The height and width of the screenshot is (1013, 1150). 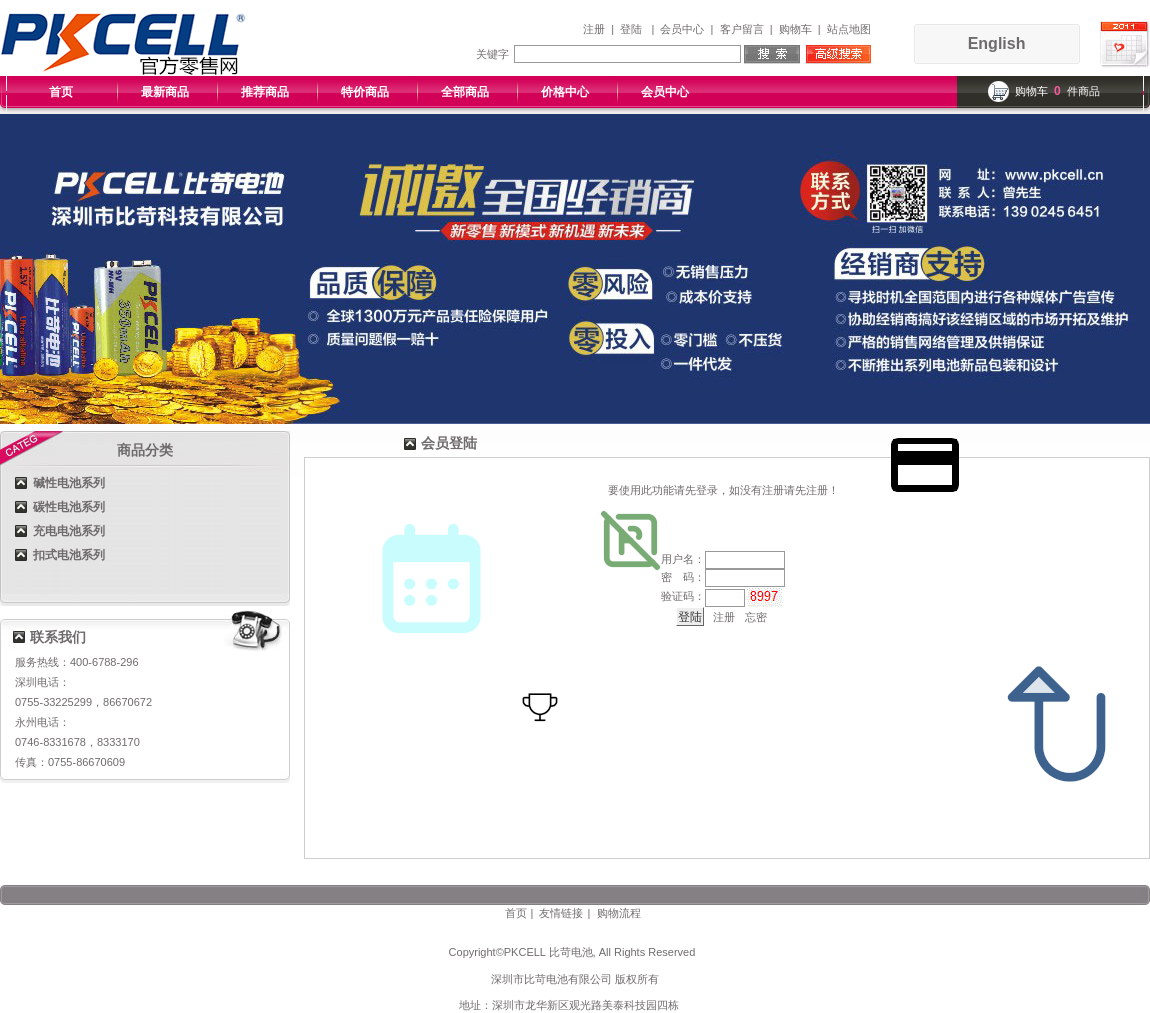 What do you see at coordinates (630, 540) in the screenshot?
I see `no parking available` at bounding box center [630, 540].